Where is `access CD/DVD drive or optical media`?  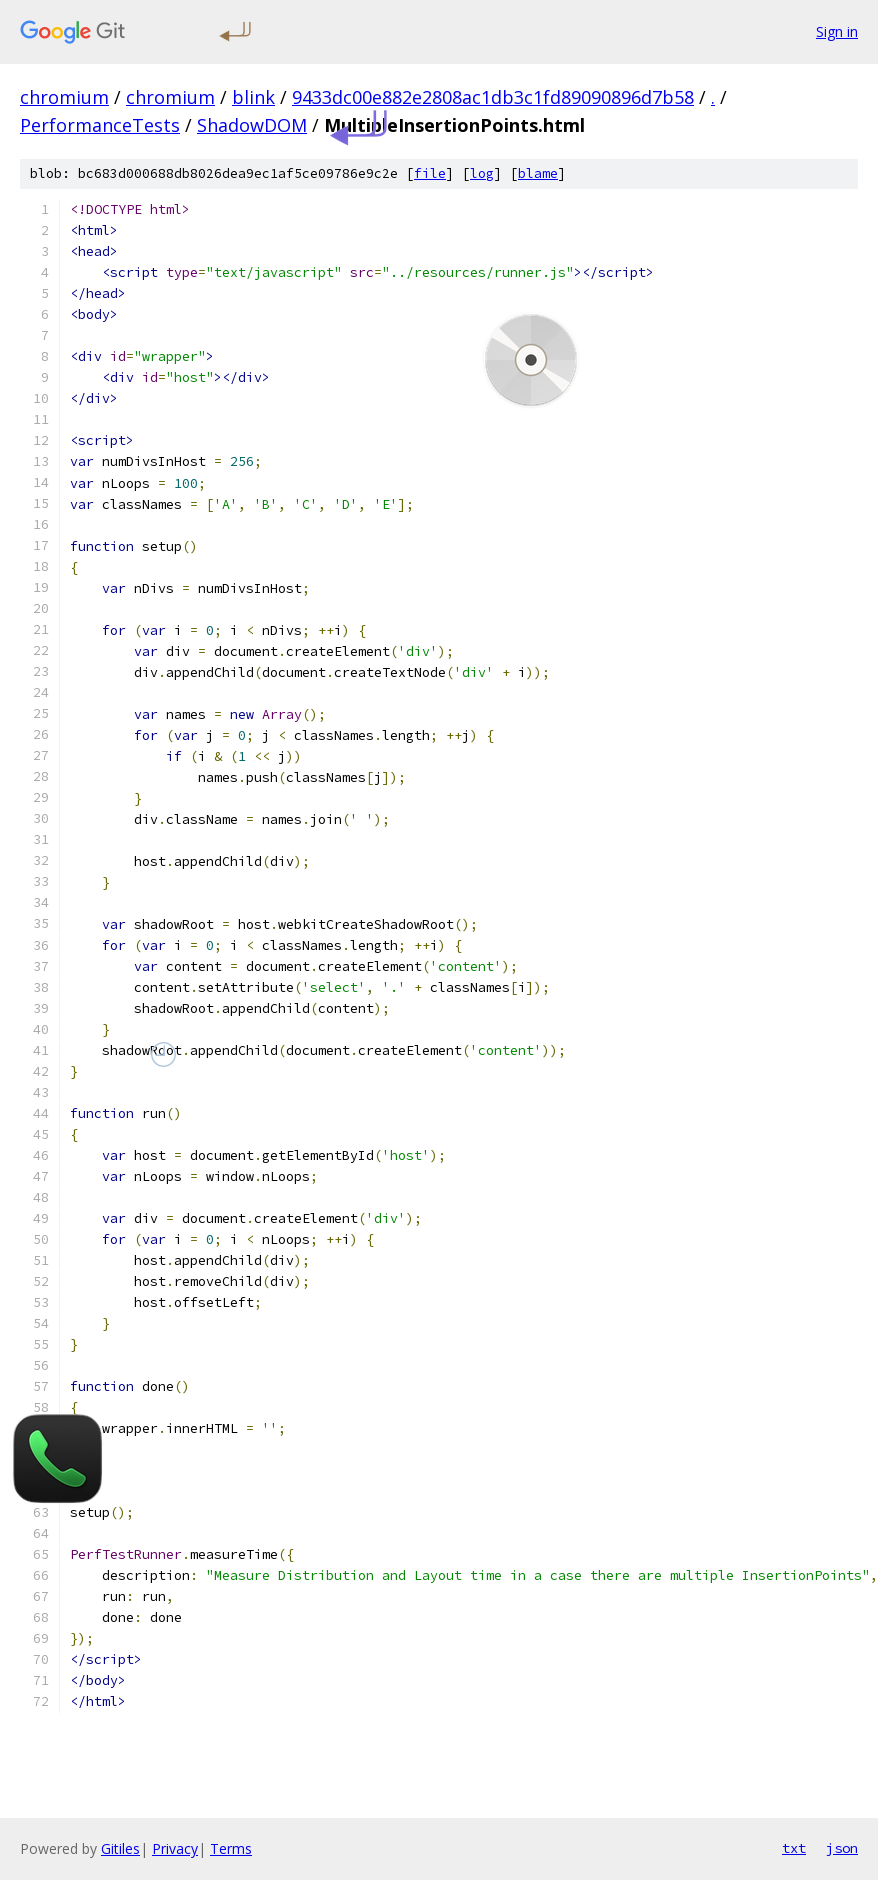
access CD/DVD drive or optical media is located at coordinates (531, 360).